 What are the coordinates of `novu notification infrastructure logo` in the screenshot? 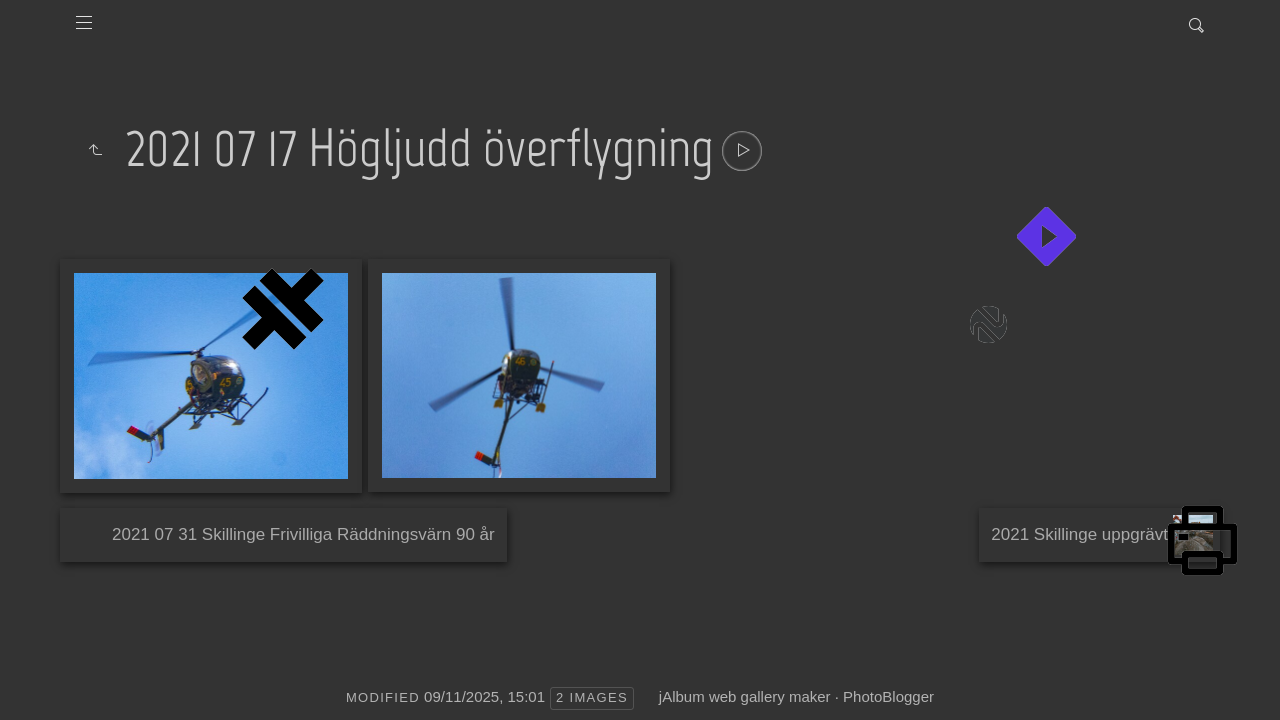 It's located at (988, 324).